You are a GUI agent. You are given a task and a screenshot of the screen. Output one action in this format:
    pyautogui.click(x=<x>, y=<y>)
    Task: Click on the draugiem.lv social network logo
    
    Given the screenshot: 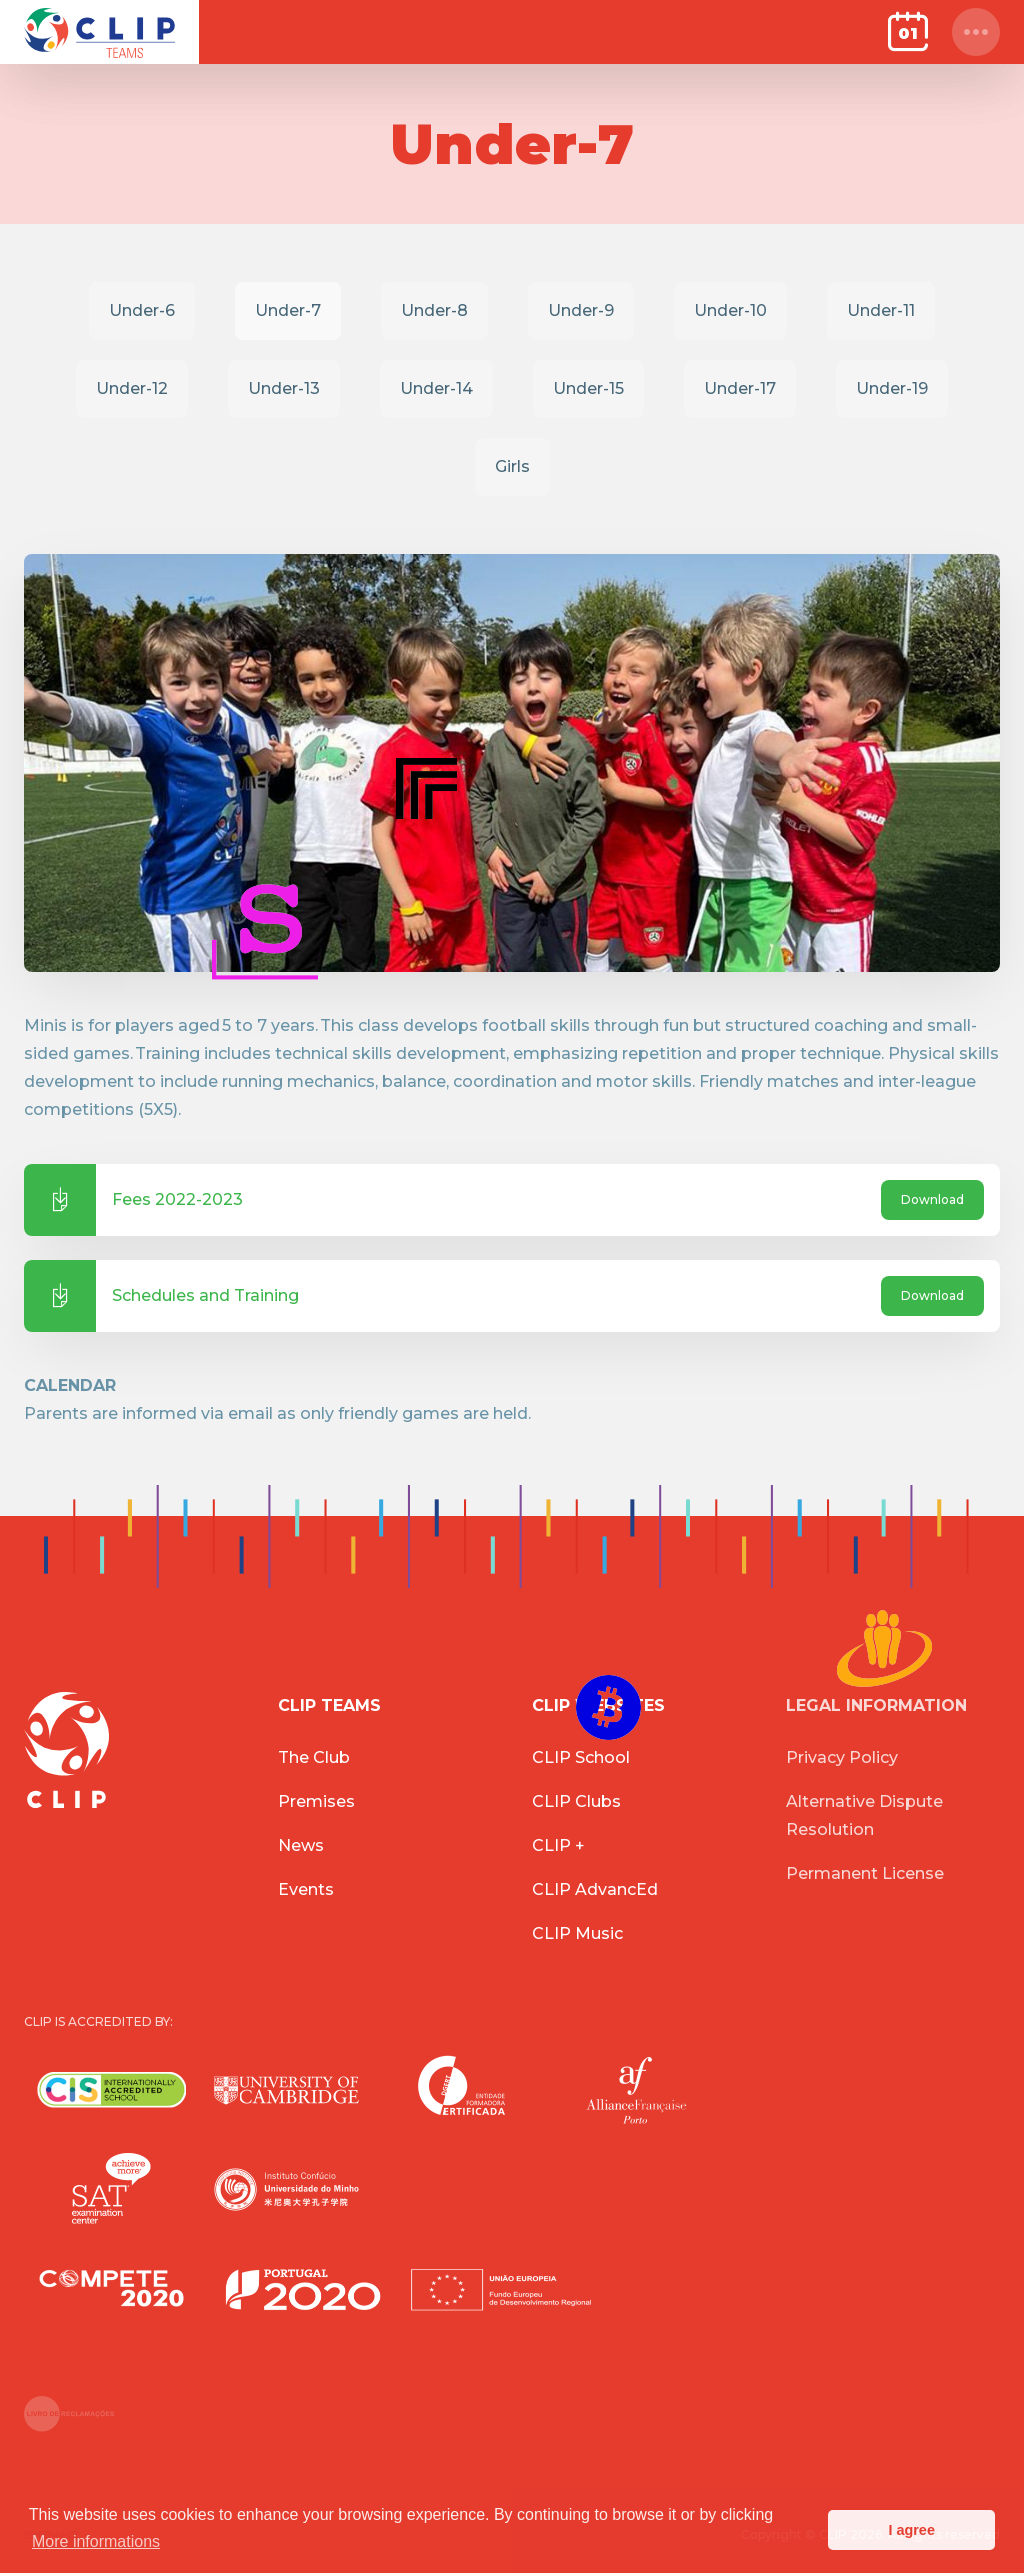 What is the action you would take?
    pyautogui.click(x=884, y=1648)
    